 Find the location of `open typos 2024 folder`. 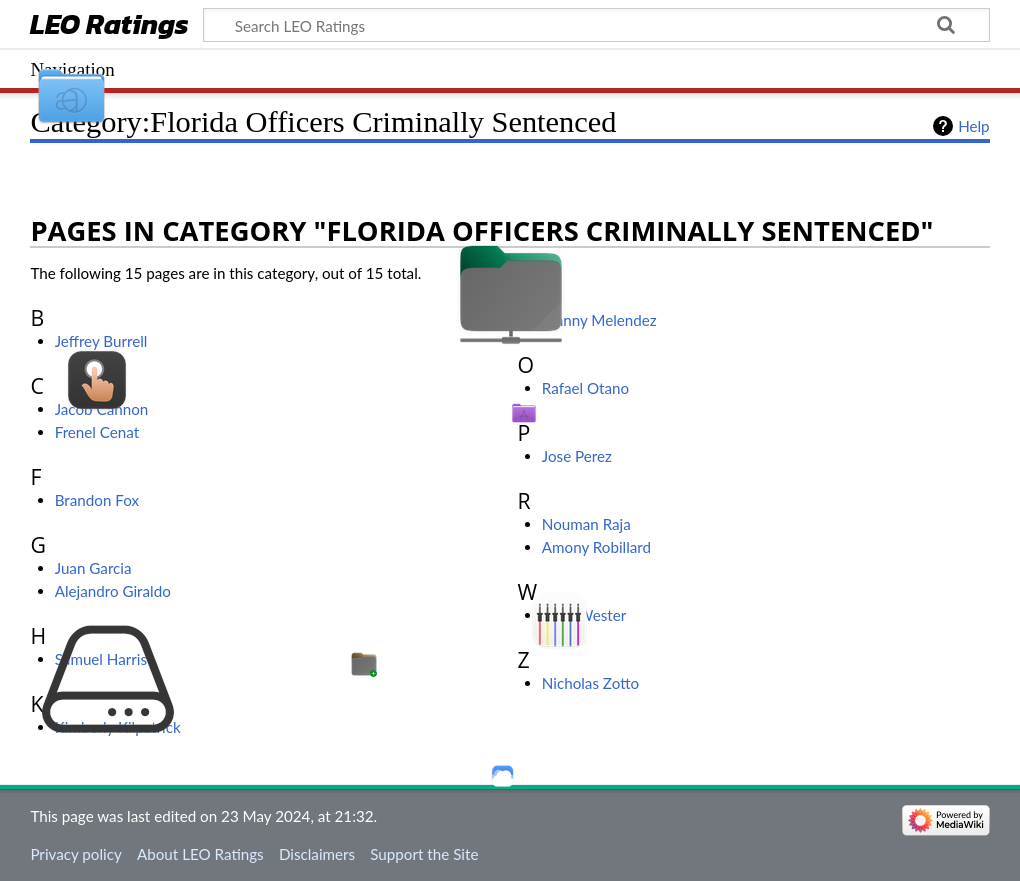

open typos 2024 folder is located at coordinates (71, 95).